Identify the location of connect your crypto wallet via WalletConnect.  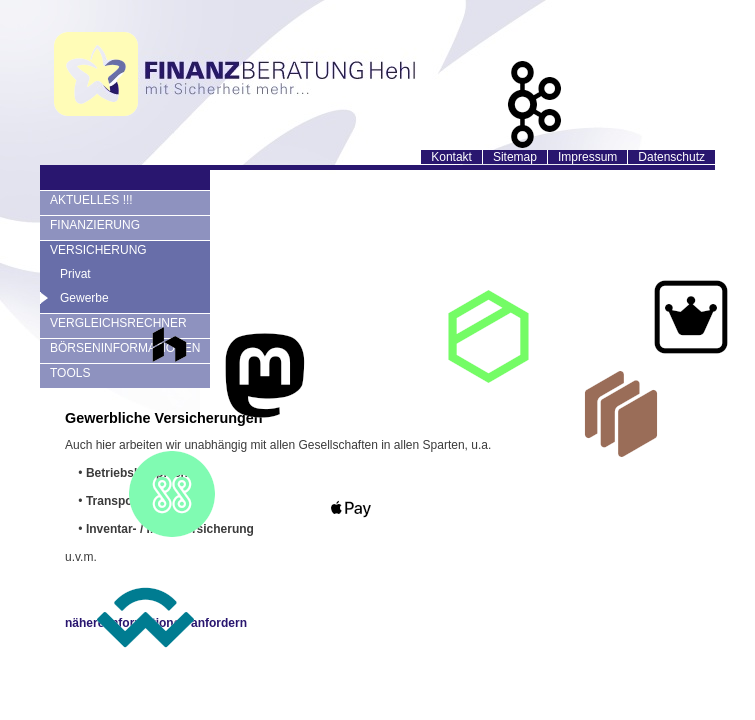
(145, 617).